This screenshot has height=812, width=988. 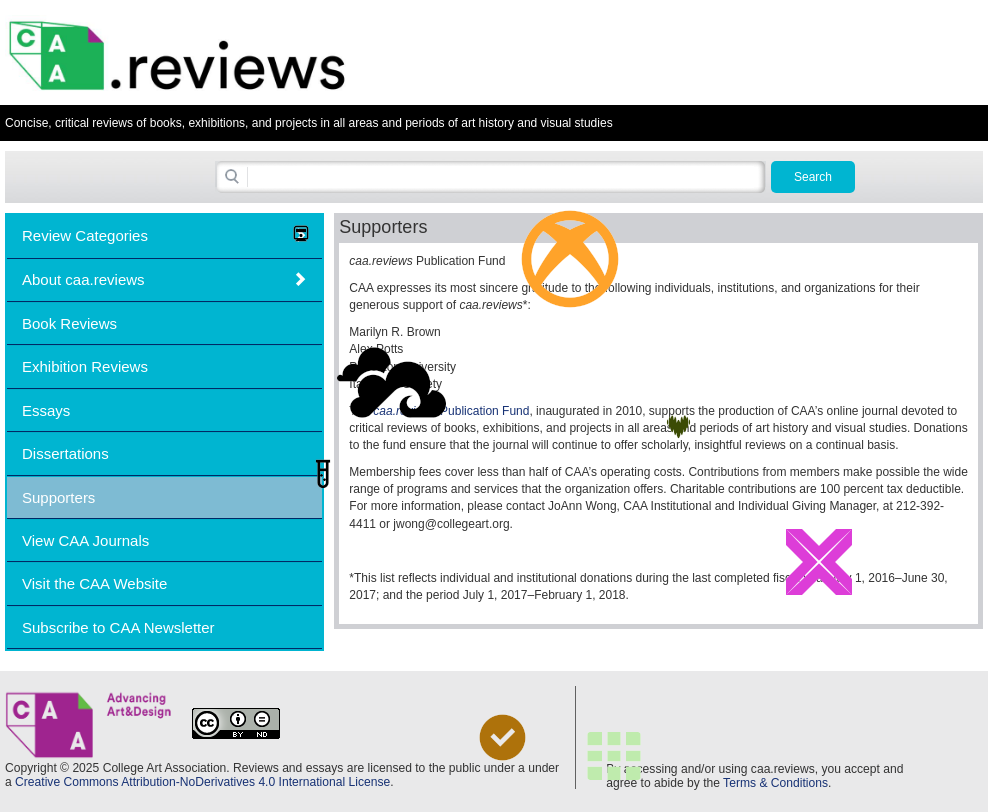 What do you see at coordinates (614, 756) in the screenshot?
I see `switch to grid view layout` at bounding box center [614, 756].